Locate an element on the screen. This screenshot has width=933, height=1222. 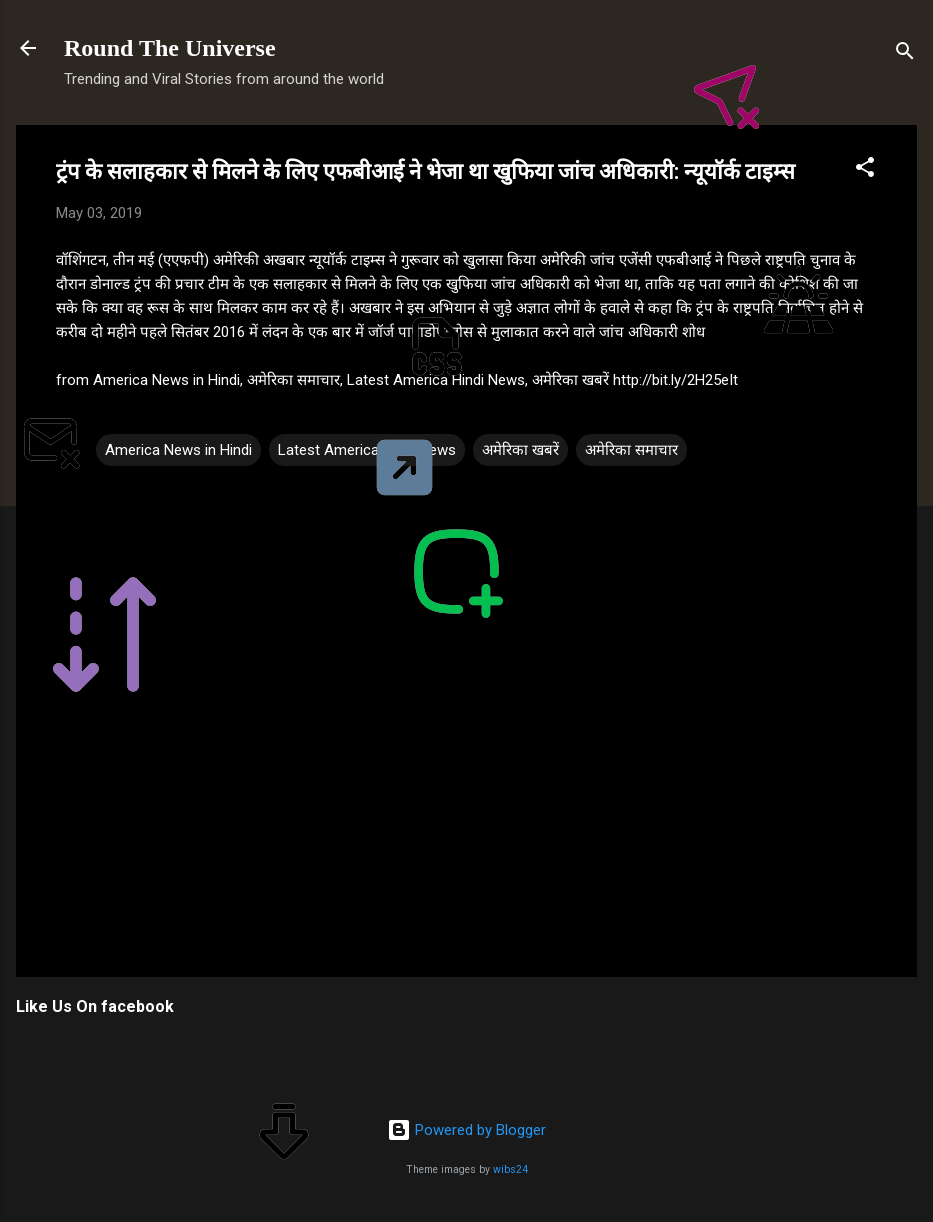
download file to device is located at coordinates (284, 1132).